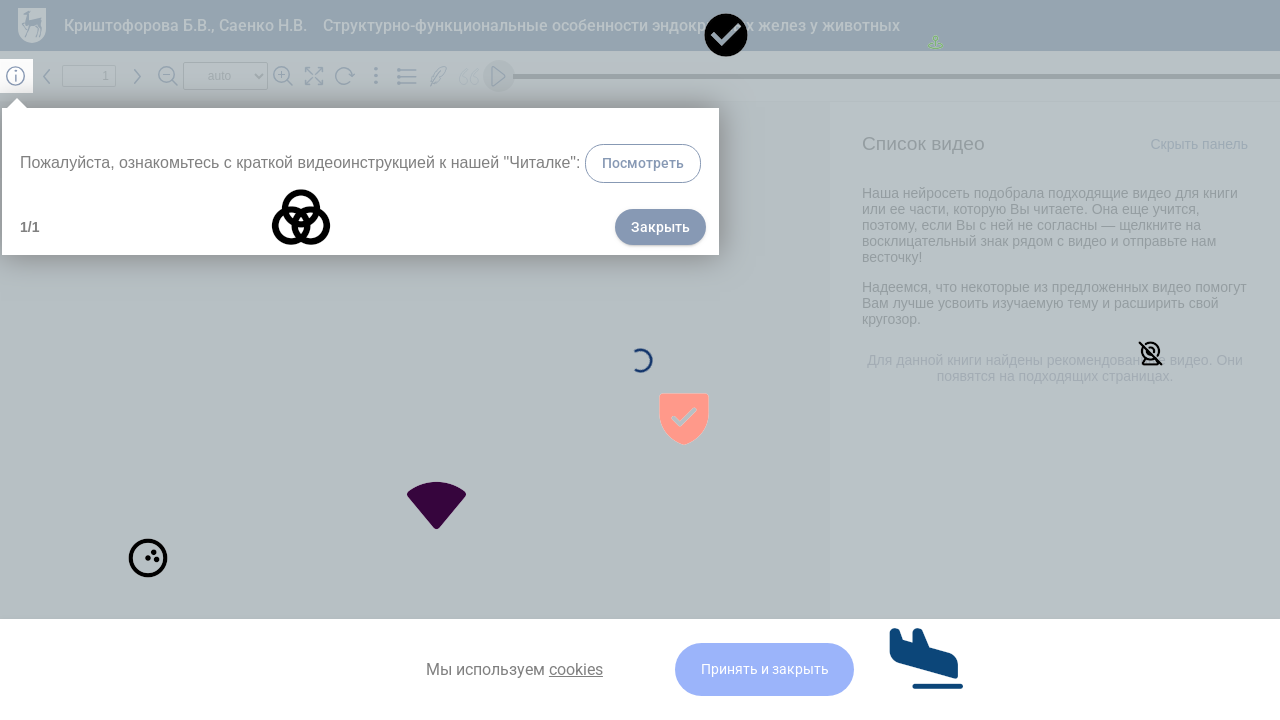  Describe the element at coordinates (301, 218) in the screenshot. I see `indicates overlapping or shared elements between three sets` at that location.